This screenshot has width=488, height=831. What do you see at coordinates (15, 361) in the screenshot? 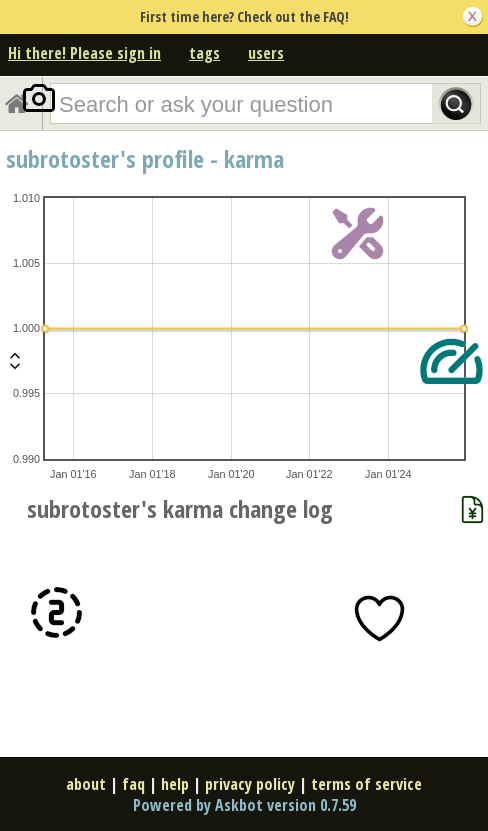
I see `expand or collapse a dropdown menu` at bounding box center [15, 361].